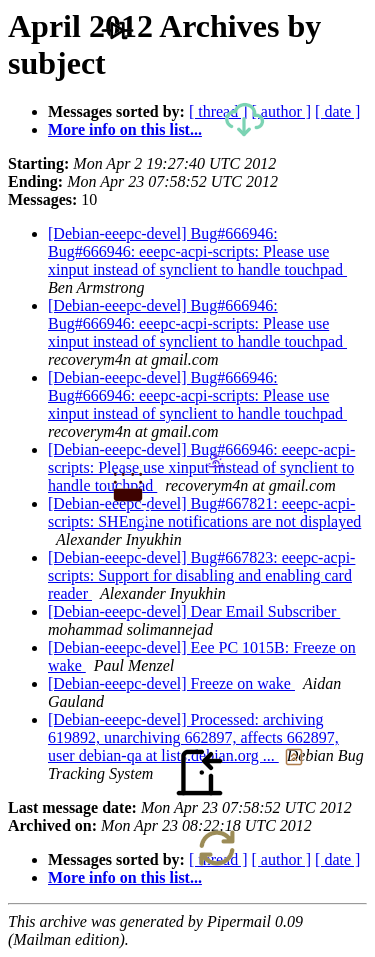  I want to click on align content to bottom of container, so click(128, 487).